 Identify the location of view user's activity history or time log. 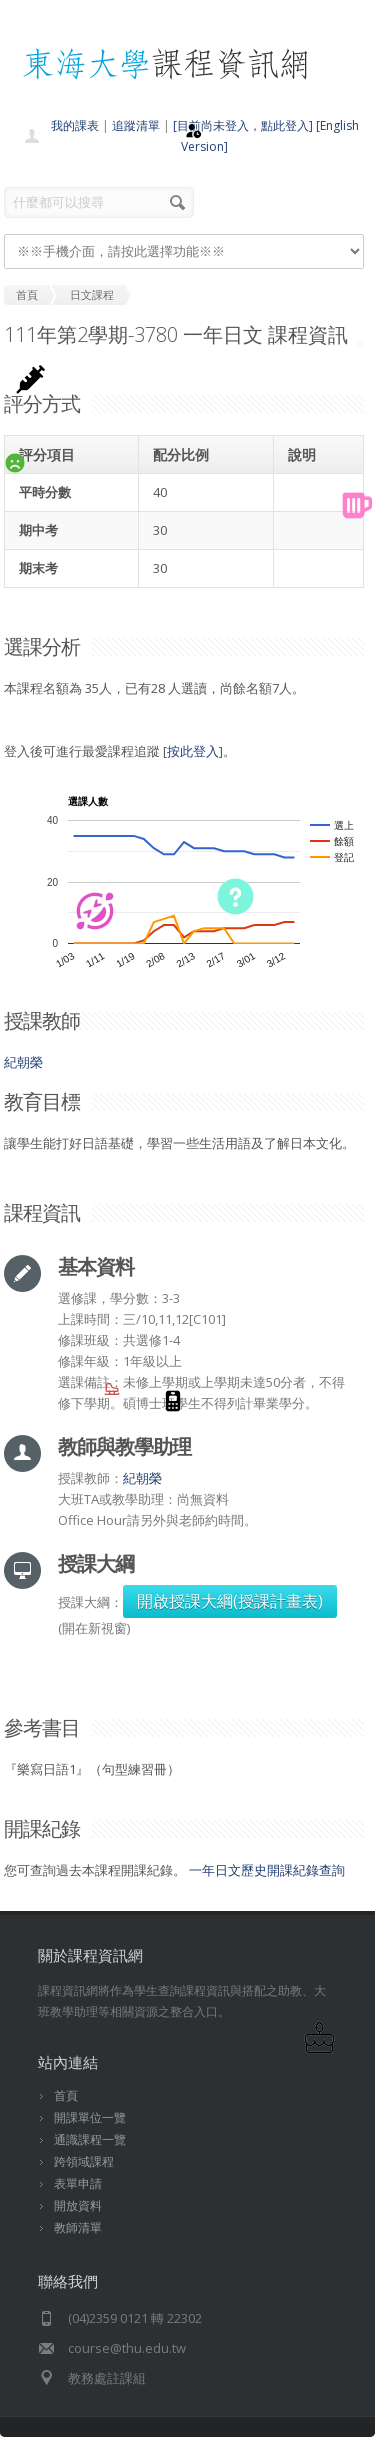
(193, 130).